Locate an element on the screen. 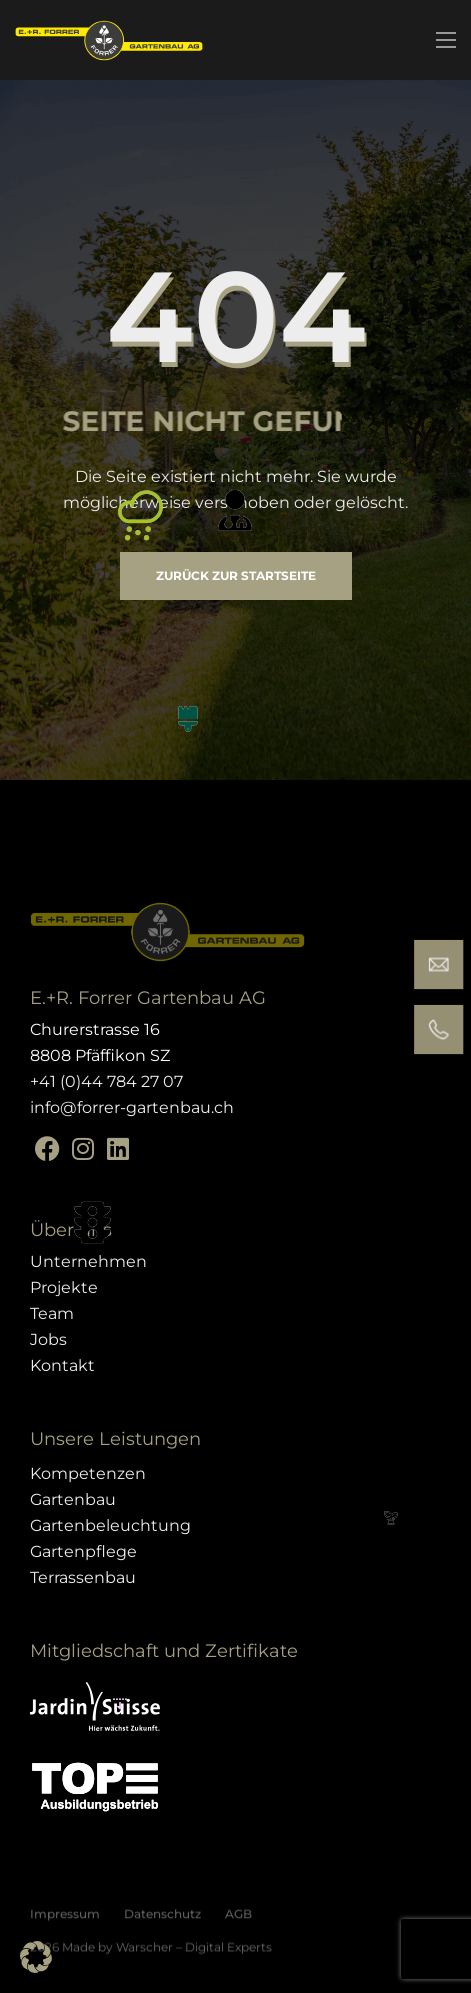 This screenshot has width=471, height=1993. access painting or drawing tools is located at coordinates (188, 719).